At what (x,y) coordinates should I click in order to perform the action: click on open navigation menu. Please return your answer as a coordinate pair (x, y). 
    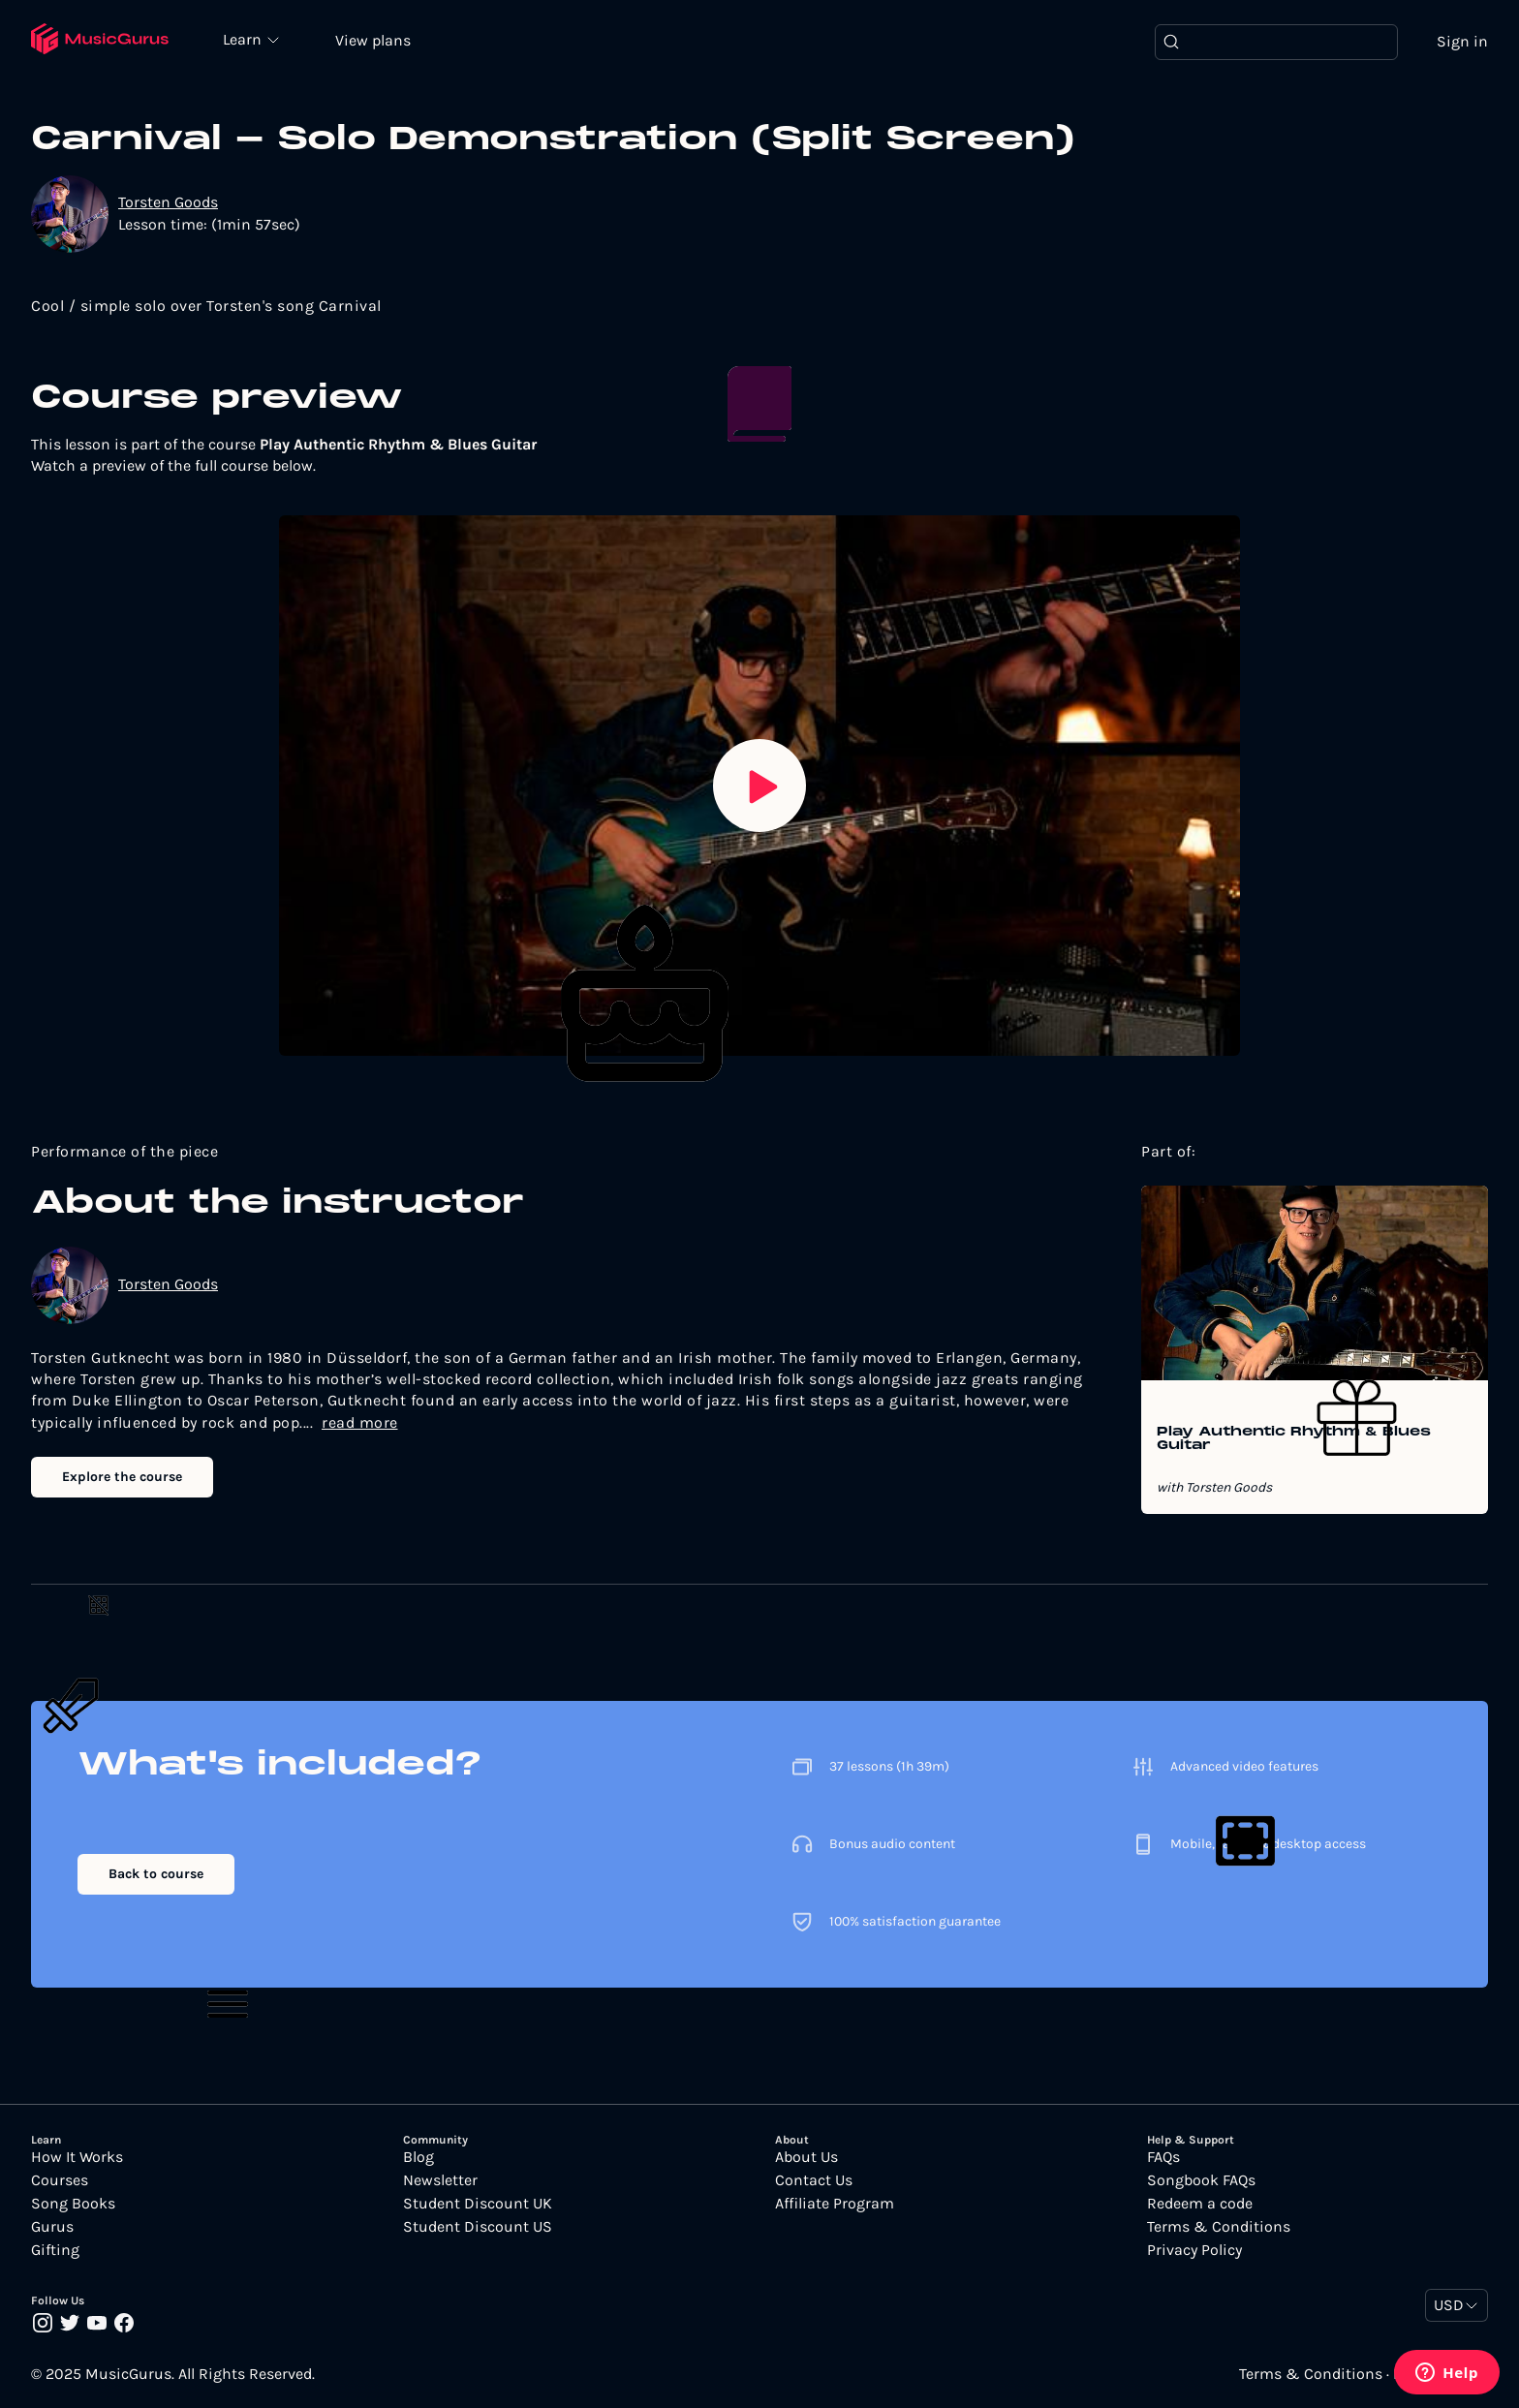
    Looking at the image, I should click on (228, 2004).